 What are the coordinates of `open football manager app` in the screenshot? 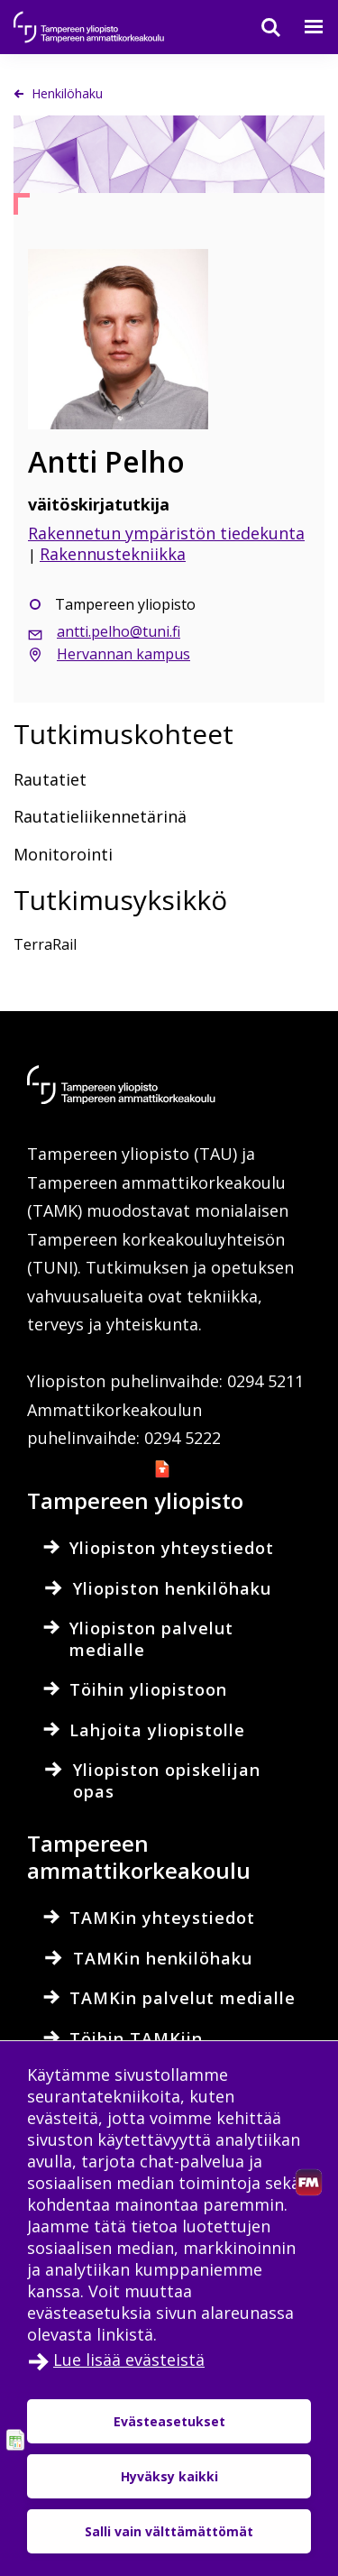 It's located at (308, 2182).